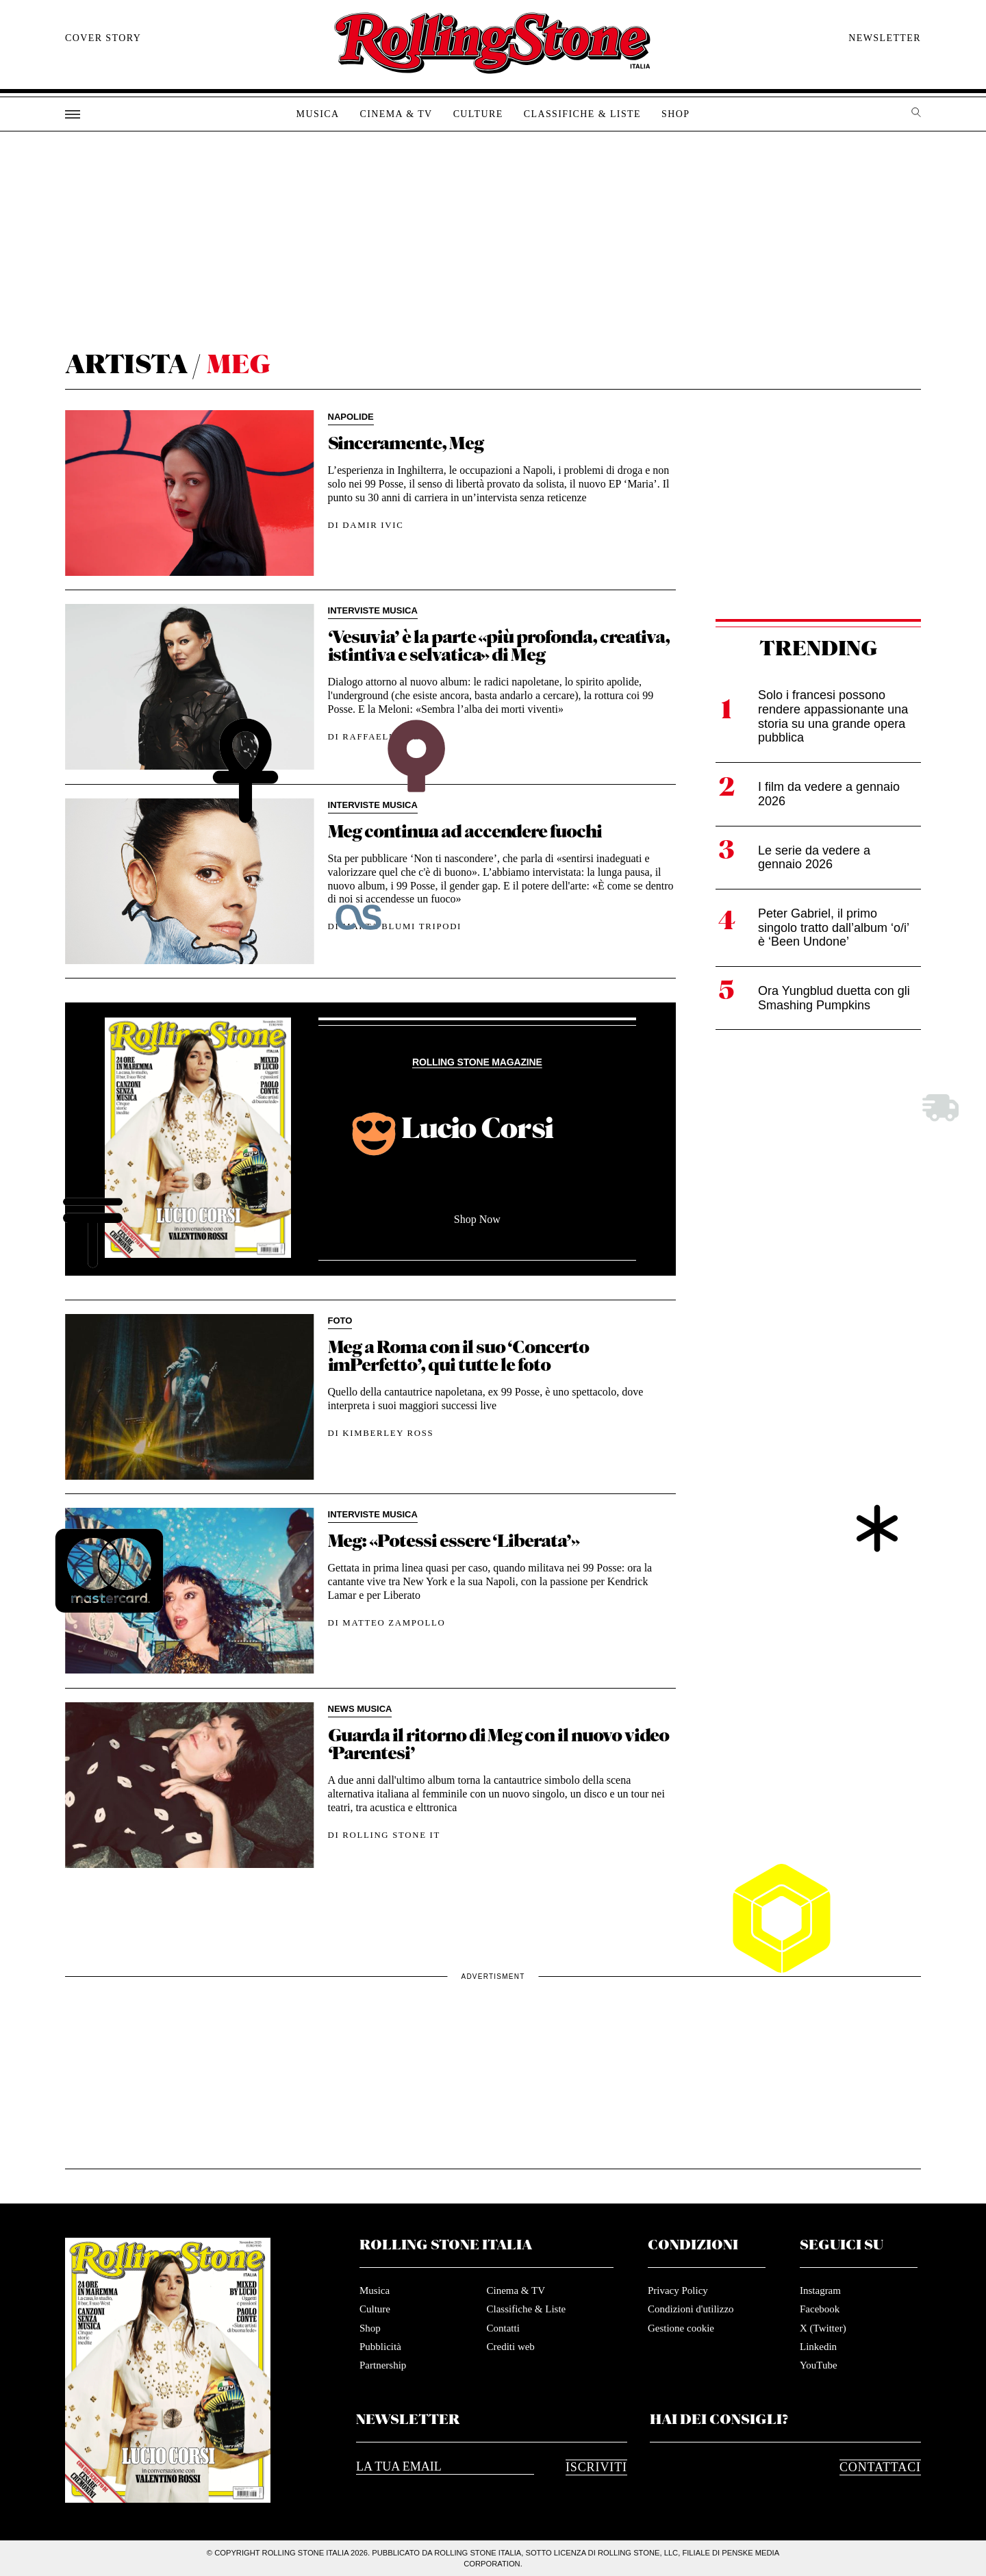 The image size is (986, 2576). What do you see at coordinates (940, 1107) in the screenshot?
I see `indicates express or expedited shipping` at bounding box center [940, 1107].